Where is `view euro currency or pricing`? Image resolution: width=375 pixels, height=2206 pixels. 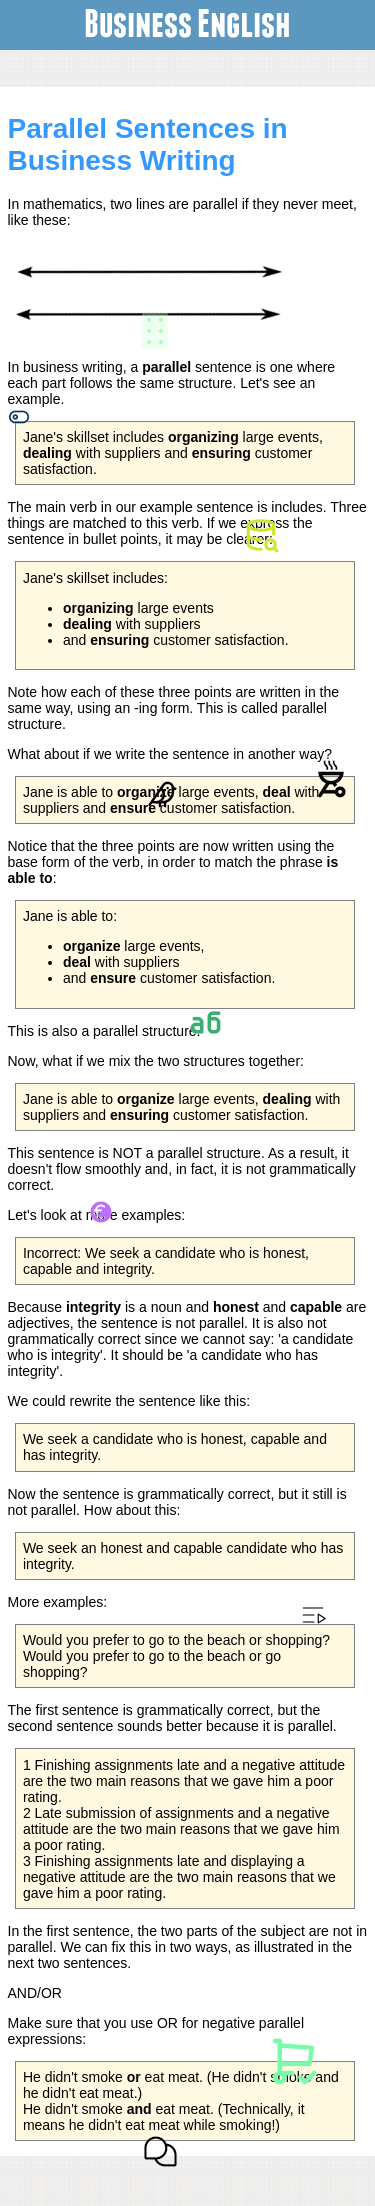 view euro currency or pricing is located at coordinates (101, 1212).